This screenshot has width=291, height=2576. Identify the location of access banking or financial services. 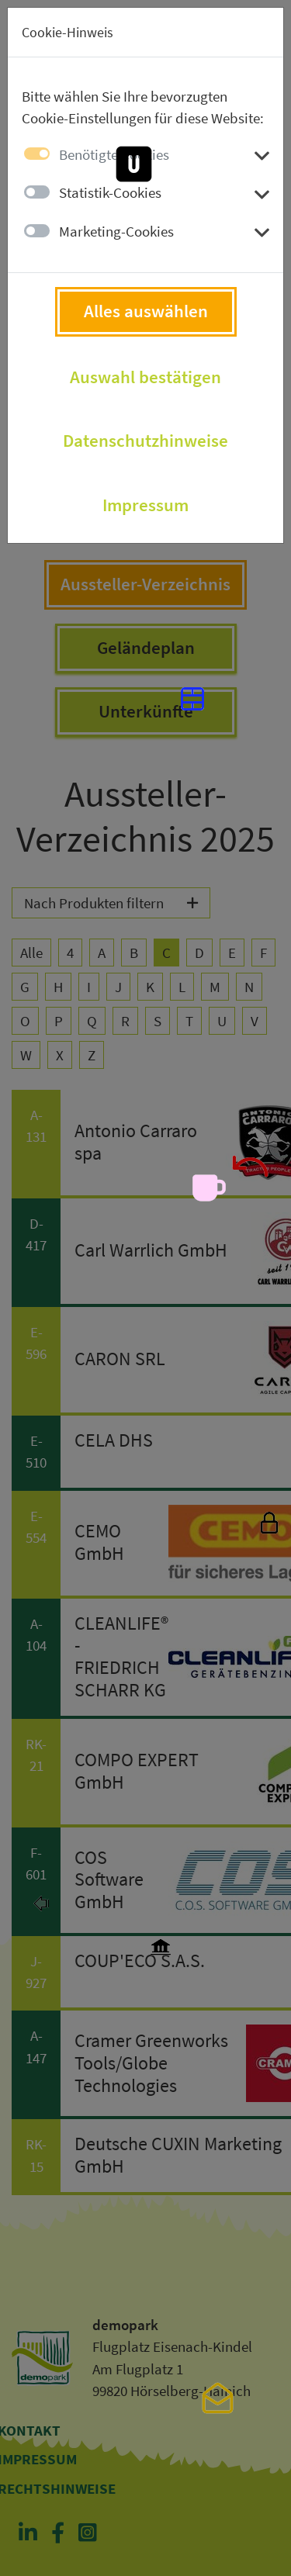
(161, 1948).